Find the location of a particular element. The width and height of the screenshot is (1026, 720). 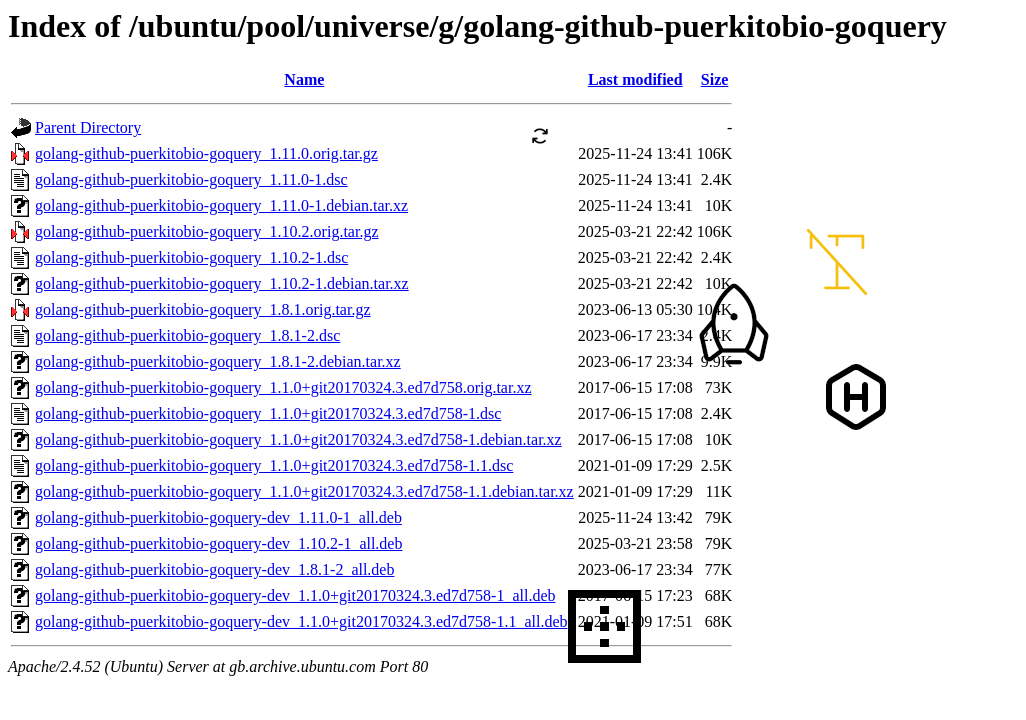

disable text formatting is located at coordinates (837, 262).